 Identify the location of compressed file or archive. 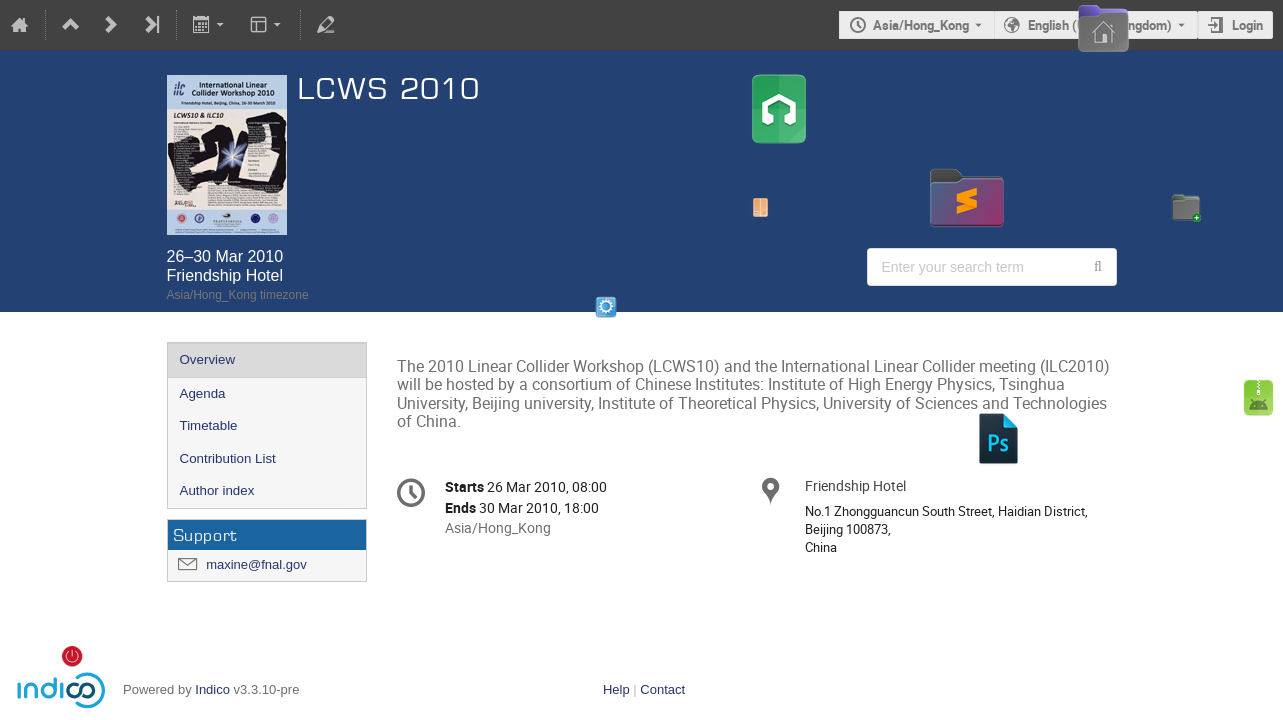
(760, 207).